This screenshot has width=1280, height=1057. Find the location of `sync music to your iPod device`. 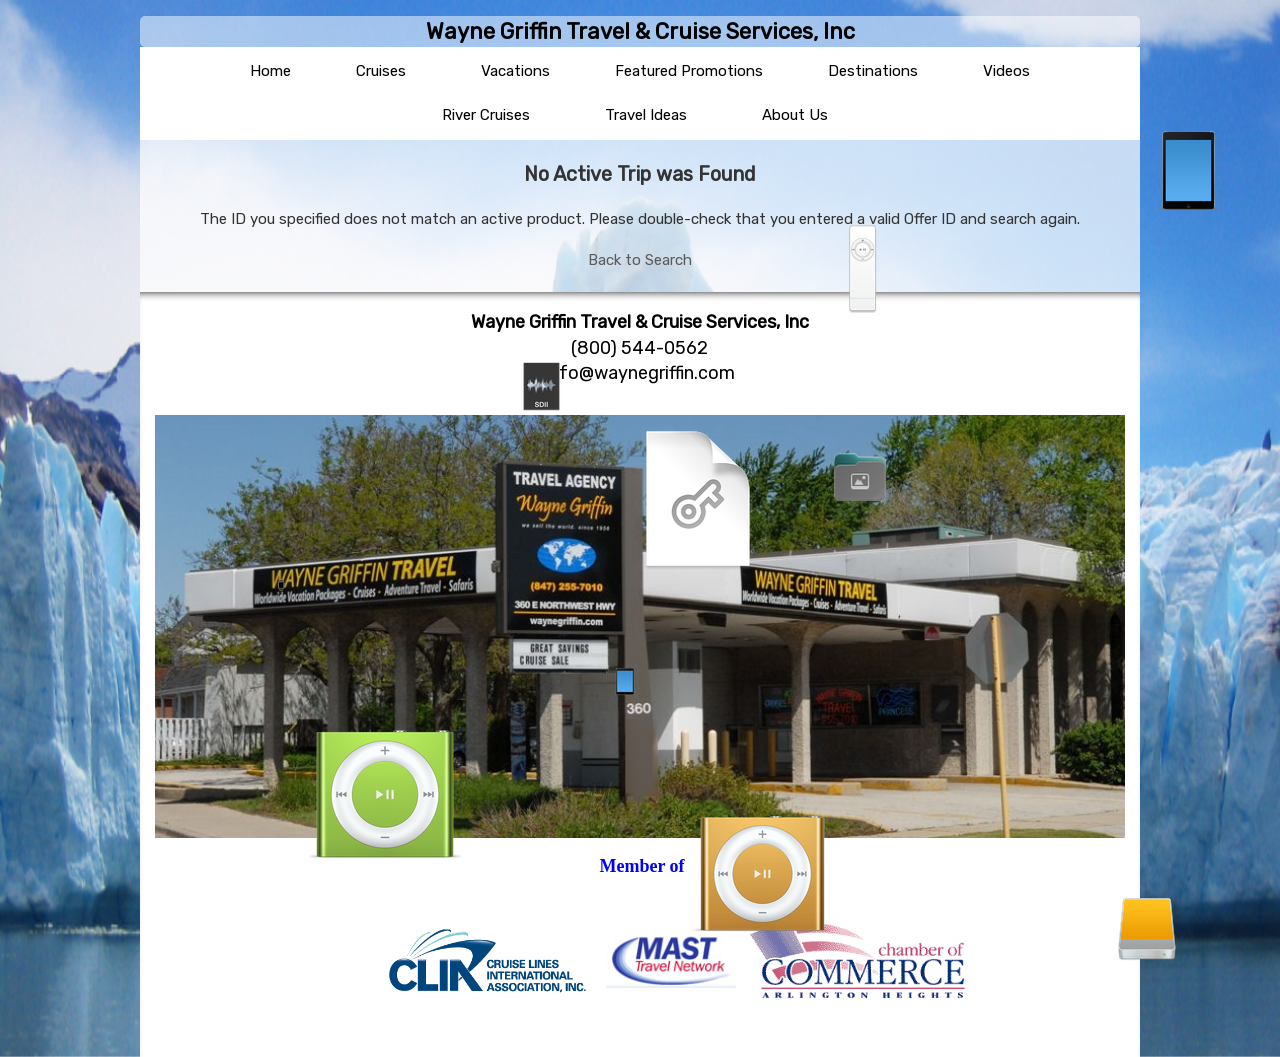

sync music to your iPod device is located at coordinates (862, 269).